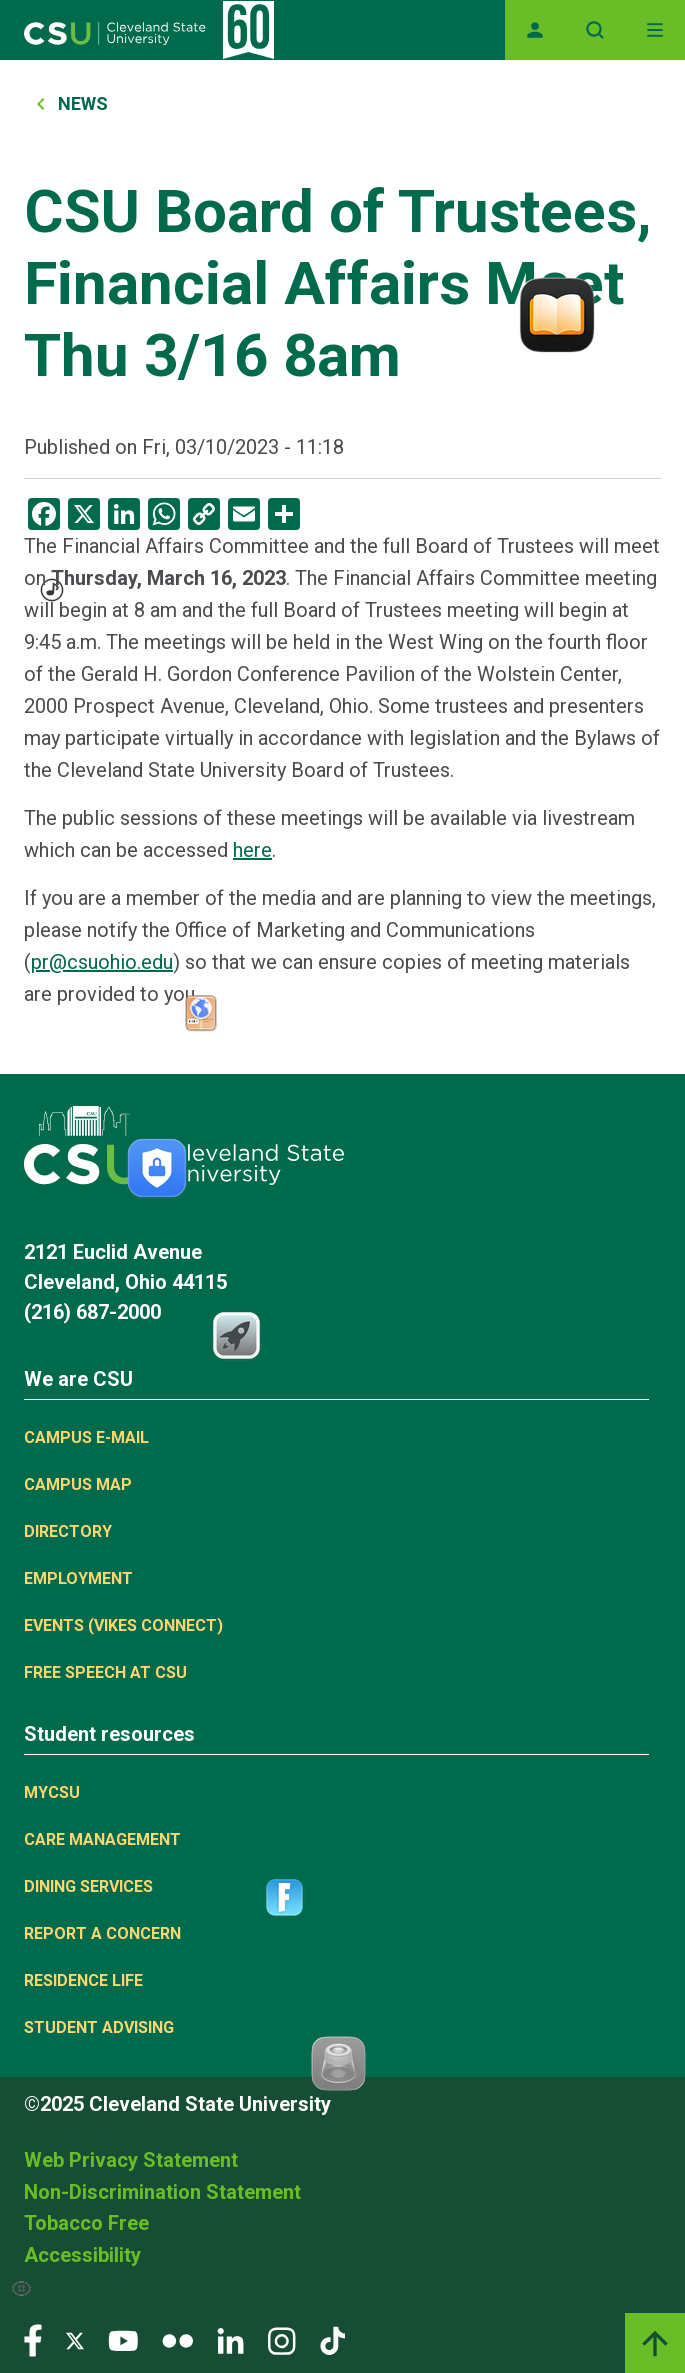 The width and height of the screenshot is (685, 2373). Describe the element at coordinates (557, 315) in the screenshot. I see `open the Books app` at that location.